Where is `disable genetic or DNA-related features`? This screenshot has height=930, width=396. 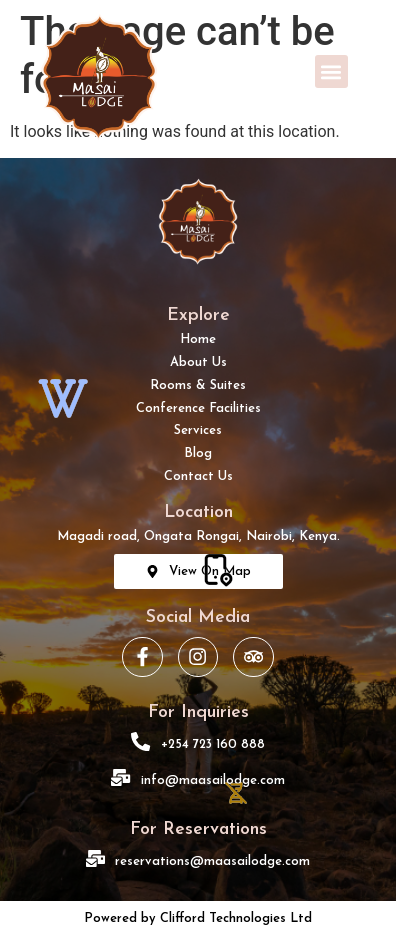
disable genetic or DNA-related features is located at coordinates (236, 793).